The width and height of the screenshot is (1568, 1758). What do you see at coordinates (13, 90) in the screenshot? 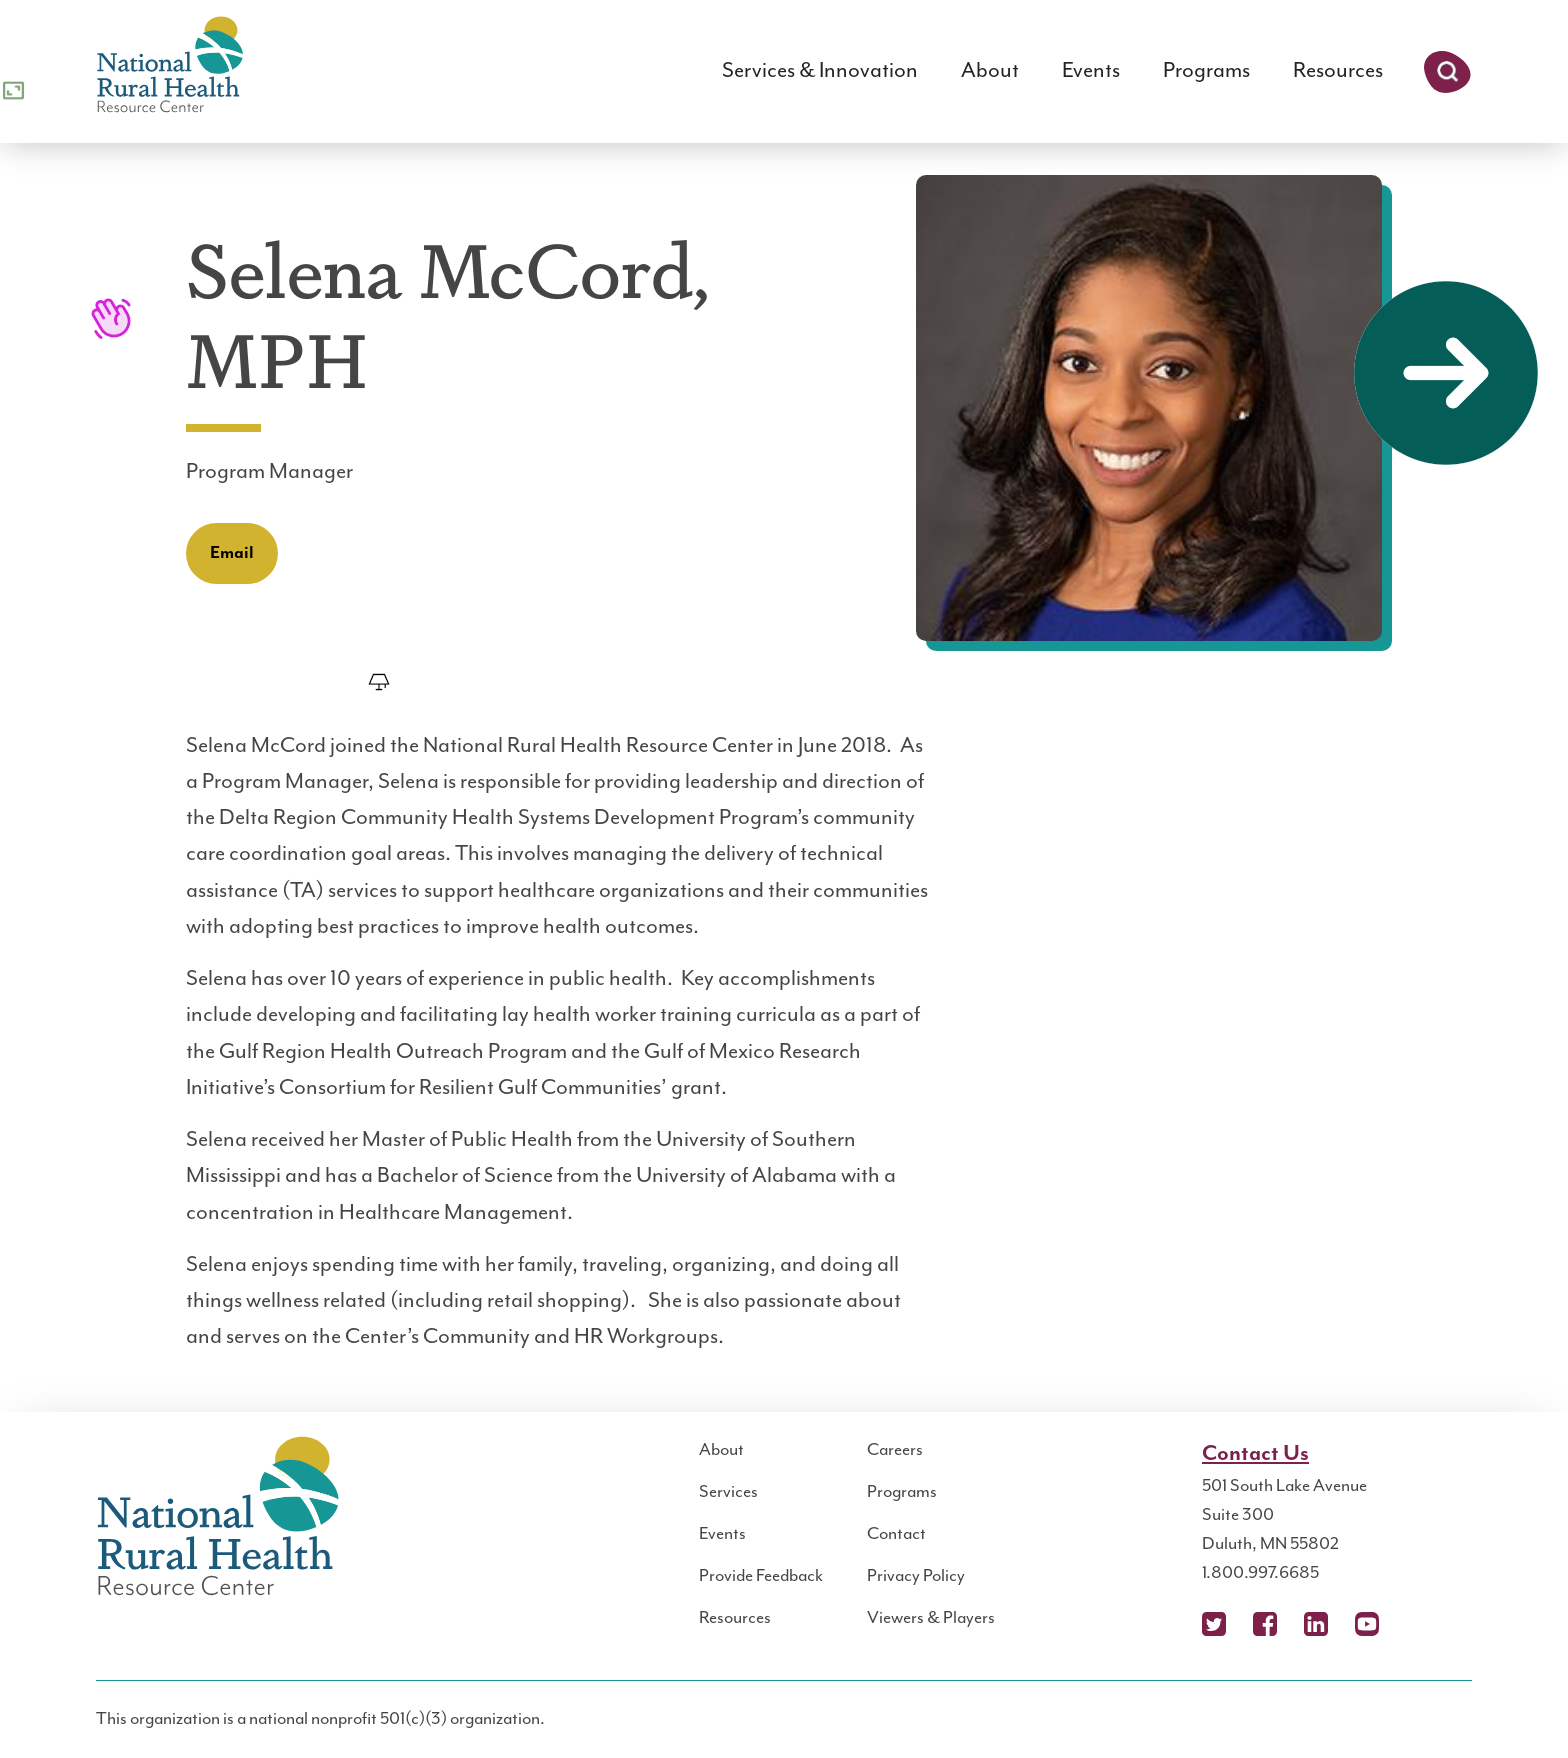
I see `enter fullscreen mode` at bounding box center [13, 90].